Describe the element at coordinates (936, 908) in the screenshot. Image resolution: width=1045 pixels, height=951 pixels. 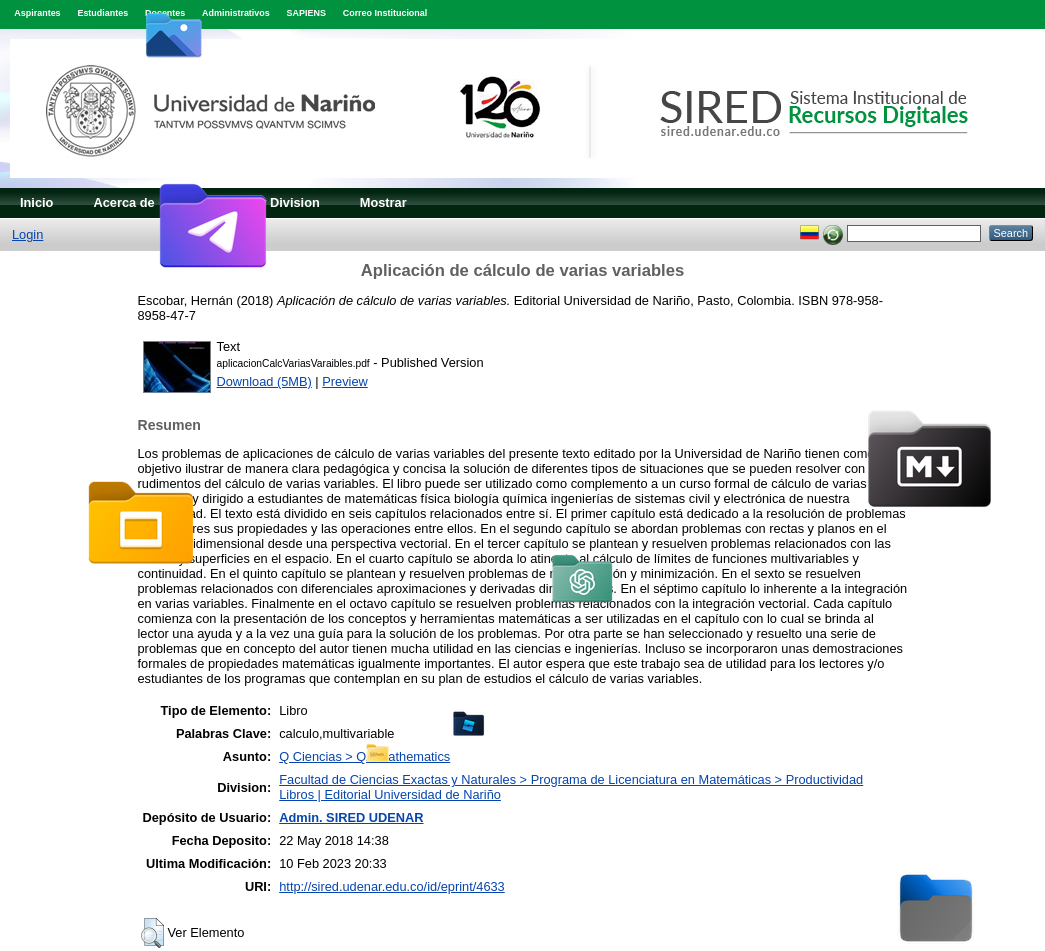
I see `open folder containing files` at that location.